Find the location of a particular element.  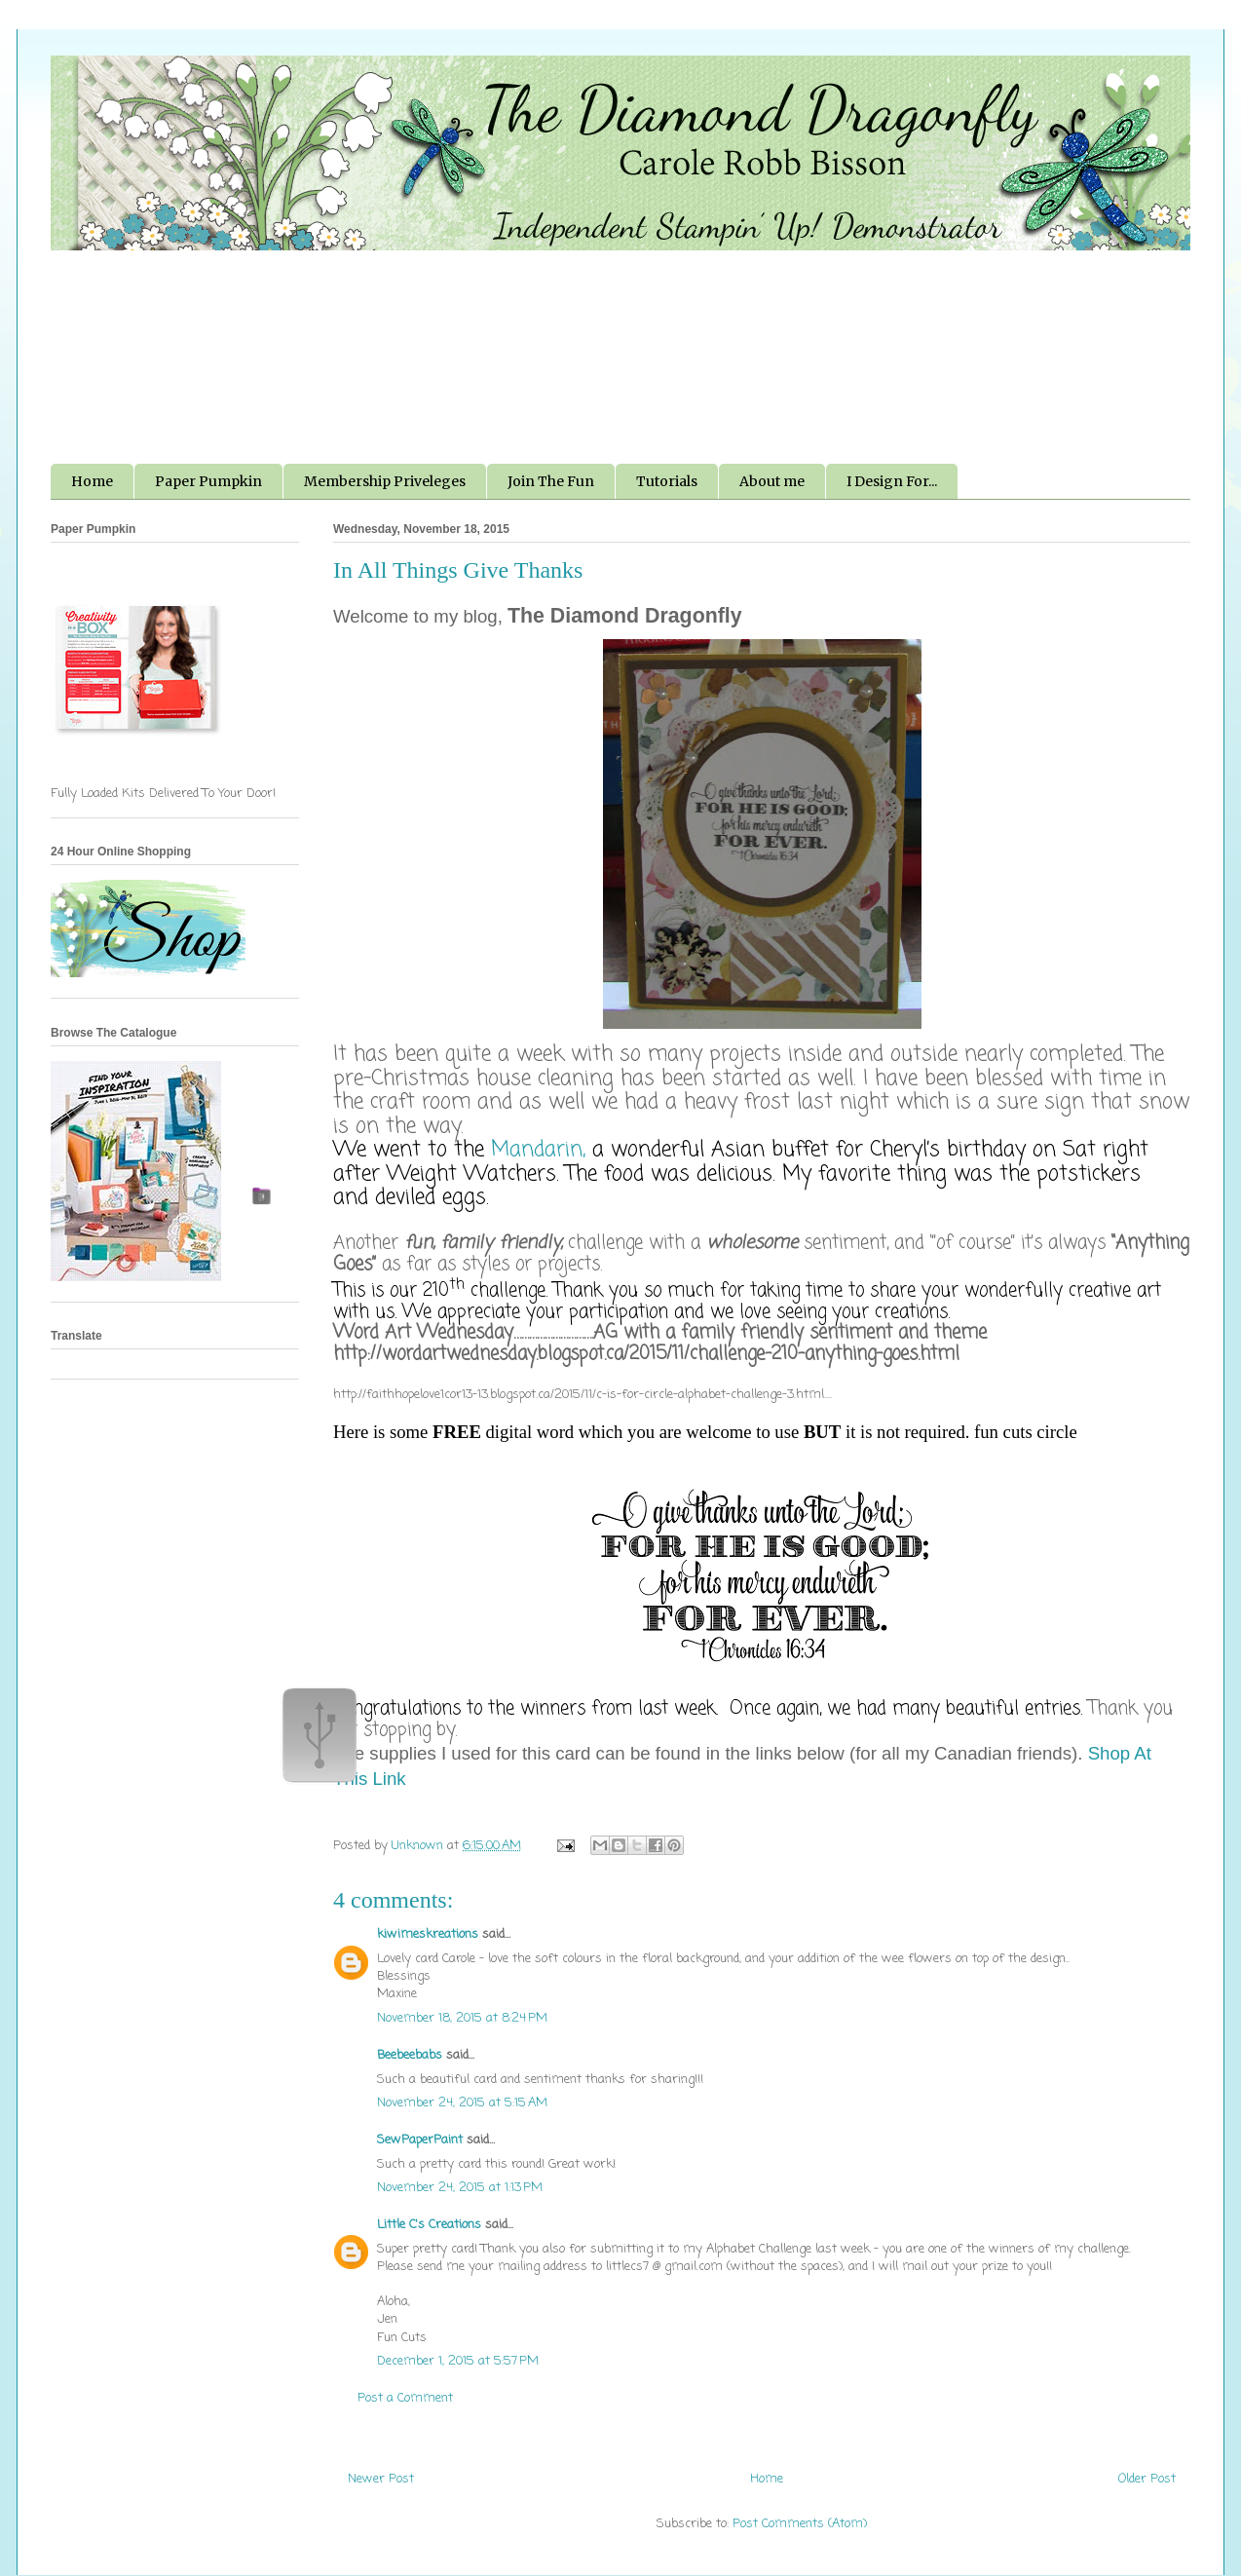

open templates folder is located at coordinates (261, 1195).